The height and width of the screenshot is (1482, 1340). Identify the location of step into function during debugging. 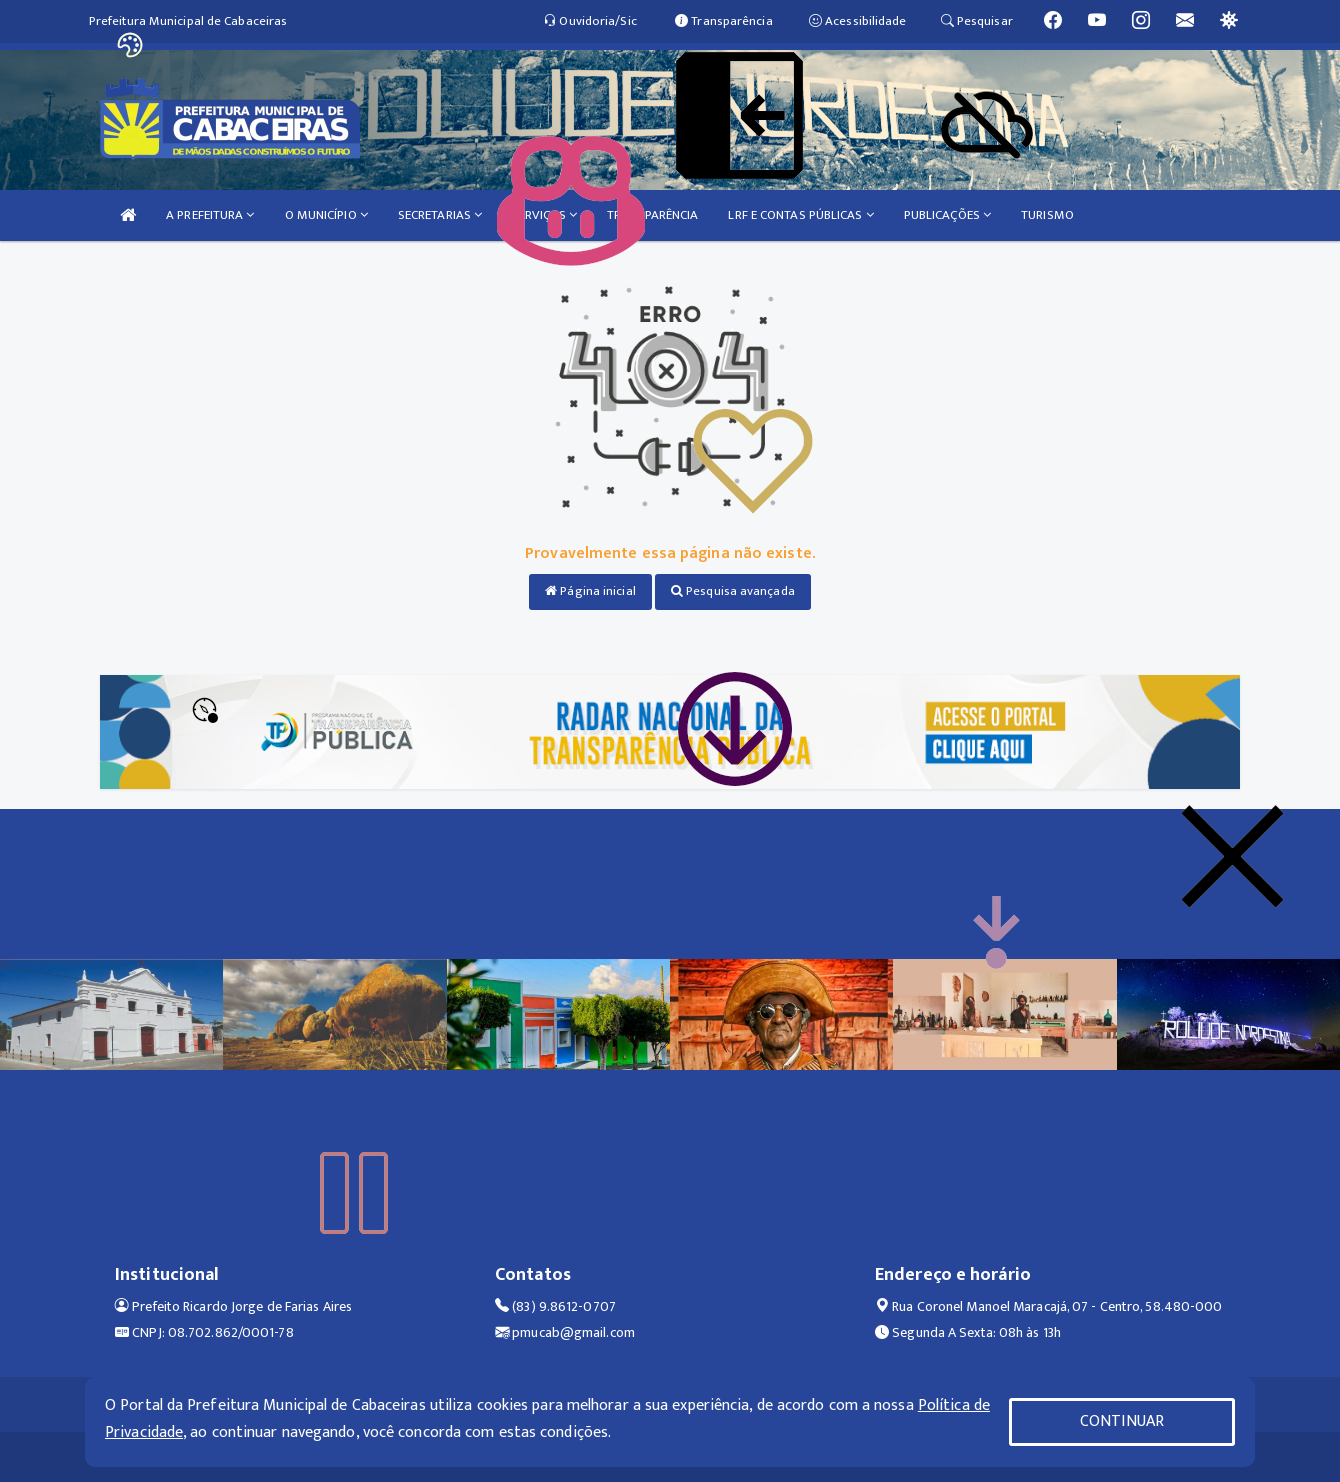
(996, 932).